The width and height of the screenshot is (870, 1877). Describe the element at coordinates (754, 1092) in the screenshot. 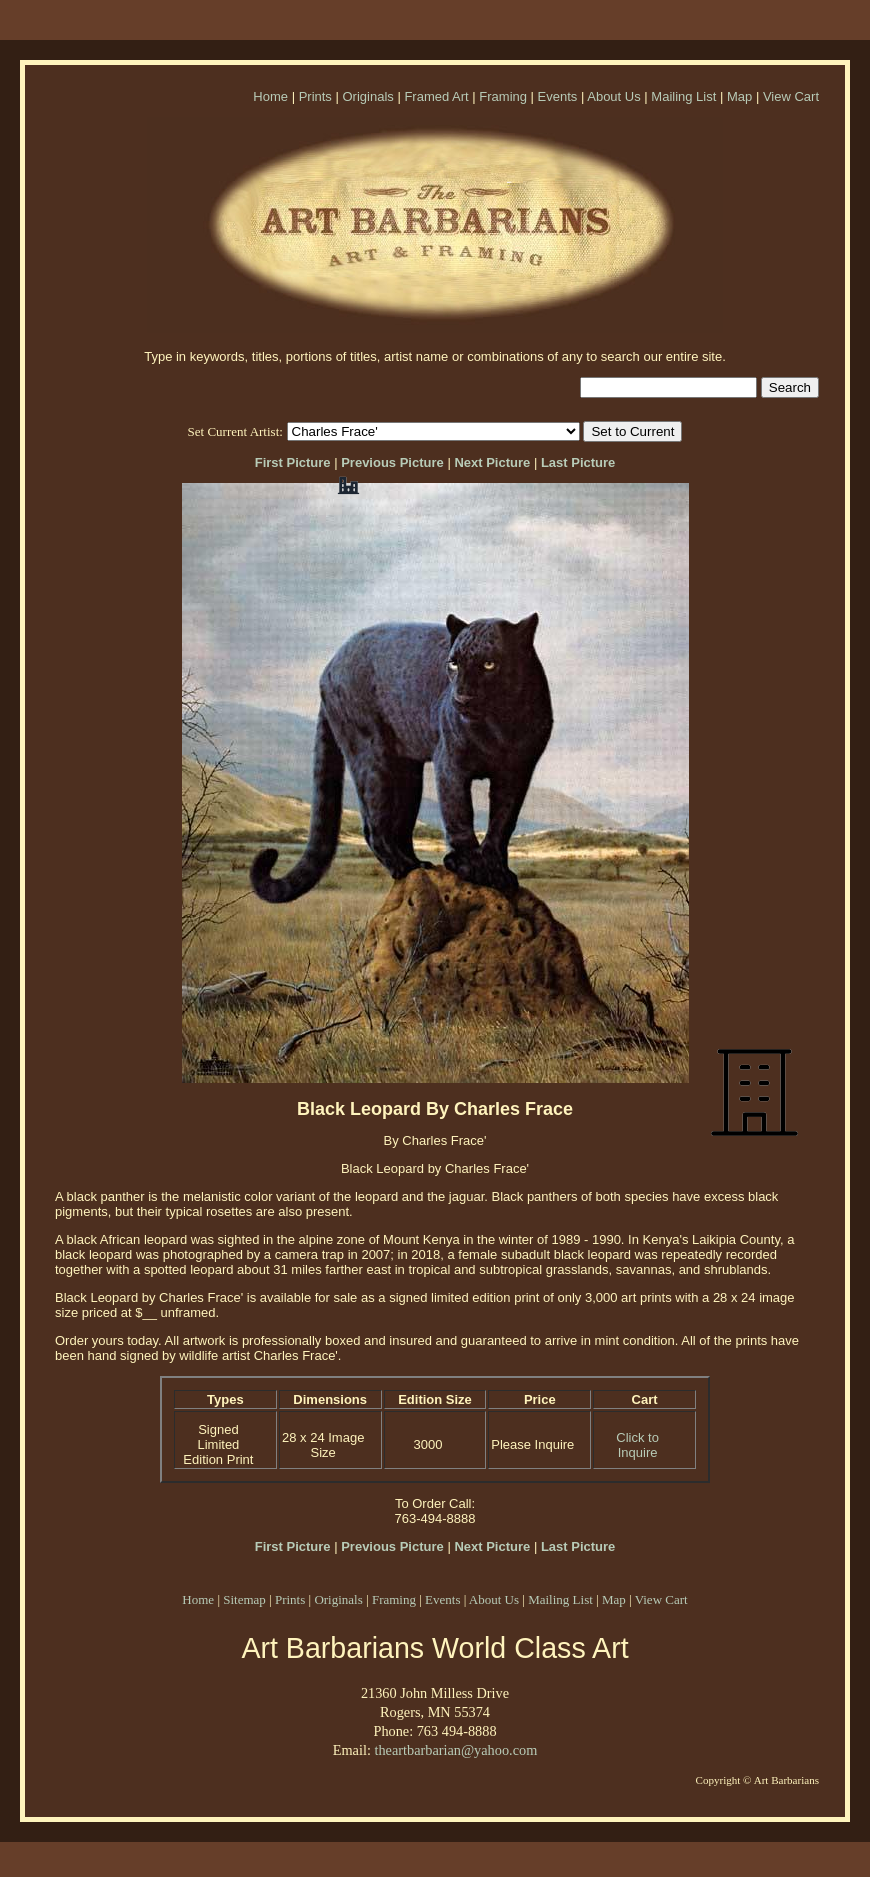

I see `view company or business profile` at that location.